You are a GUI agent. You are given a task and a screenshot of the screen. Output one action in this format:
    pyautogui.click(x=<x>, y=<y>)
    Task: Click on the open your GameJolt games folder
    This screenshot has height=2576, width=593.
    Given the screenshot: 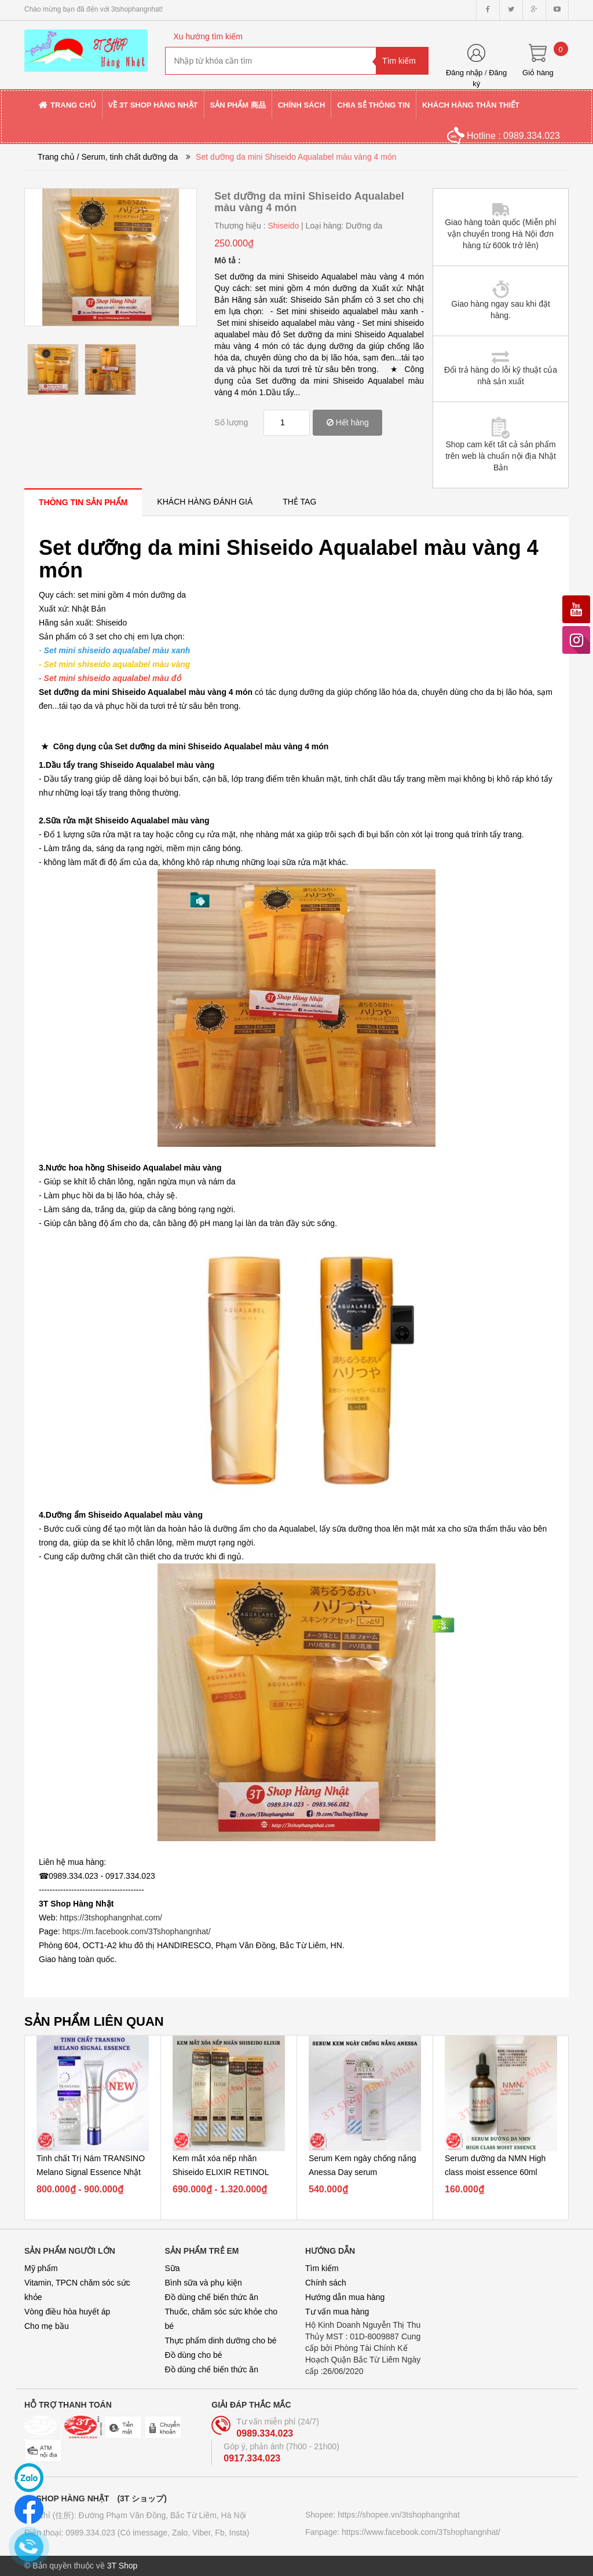 What is the action you would take?
    pyautogui.click(x=443, y=1624)
    